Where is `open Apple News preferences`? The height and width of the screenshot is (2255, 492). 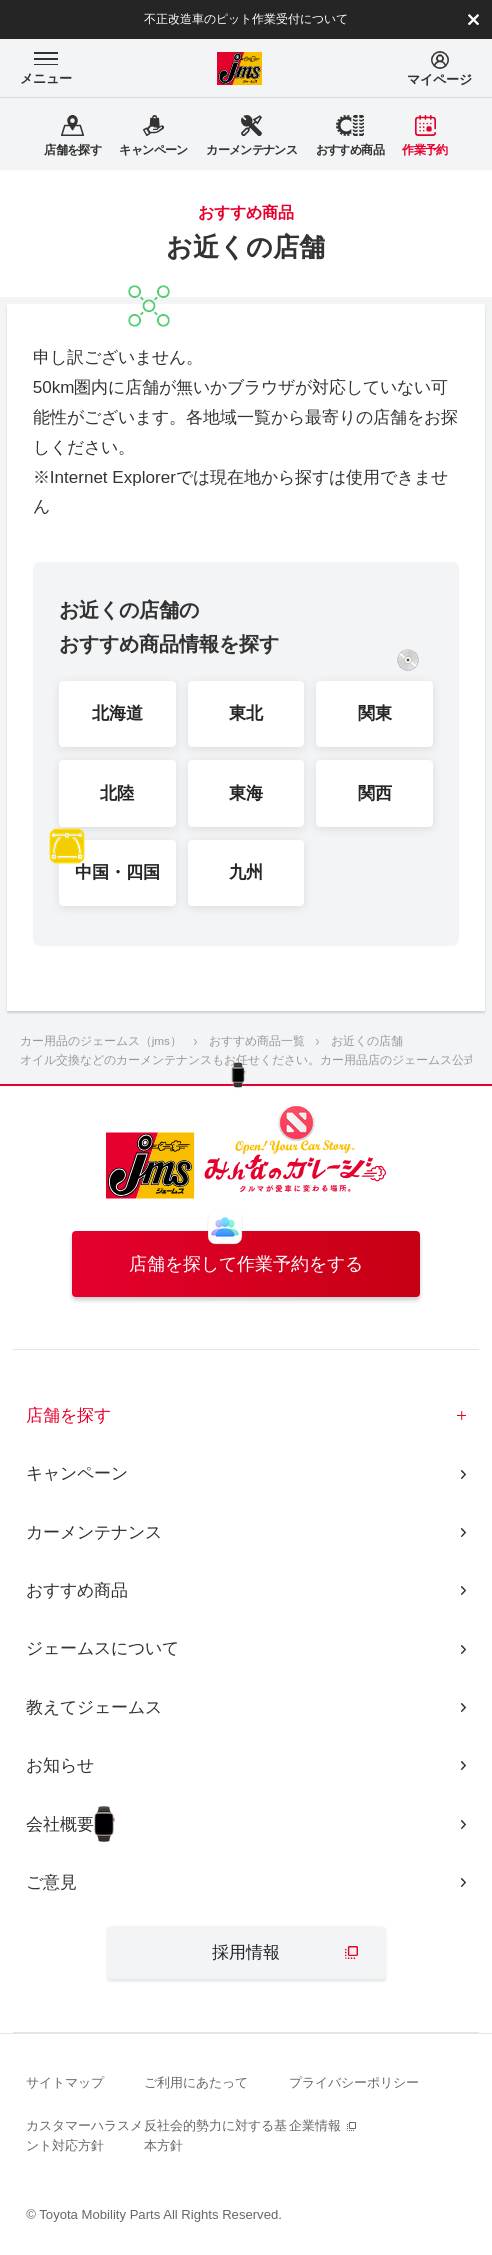 open Apple News preferences is located at coordinates (296, 1122).